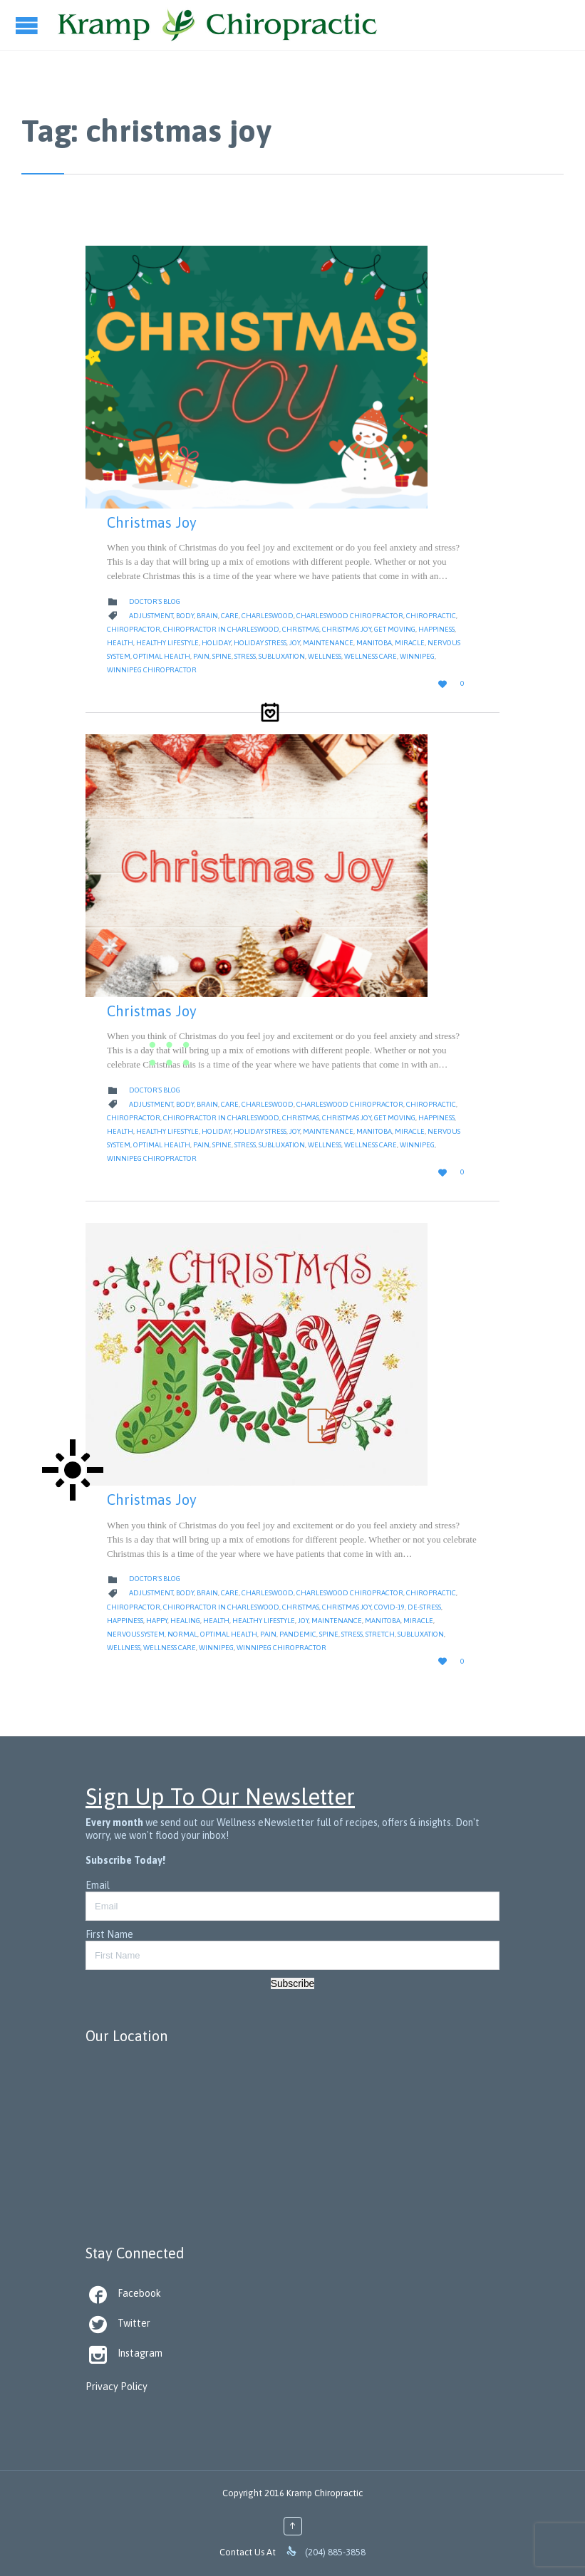 The width and height of the screenshot is (585, 2576). What do you see at coordinates (270, 713) in the screenshot?
I see `view favorite or loved events` at bounding box center [270, 713].